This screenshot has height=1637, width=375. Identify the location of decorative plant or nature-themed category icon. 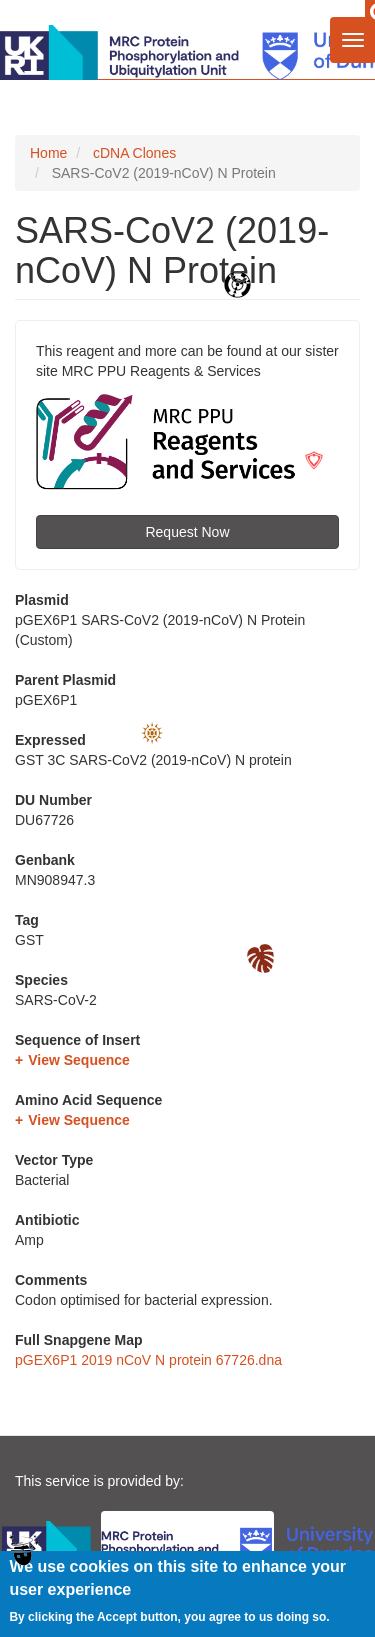
(260, 958).